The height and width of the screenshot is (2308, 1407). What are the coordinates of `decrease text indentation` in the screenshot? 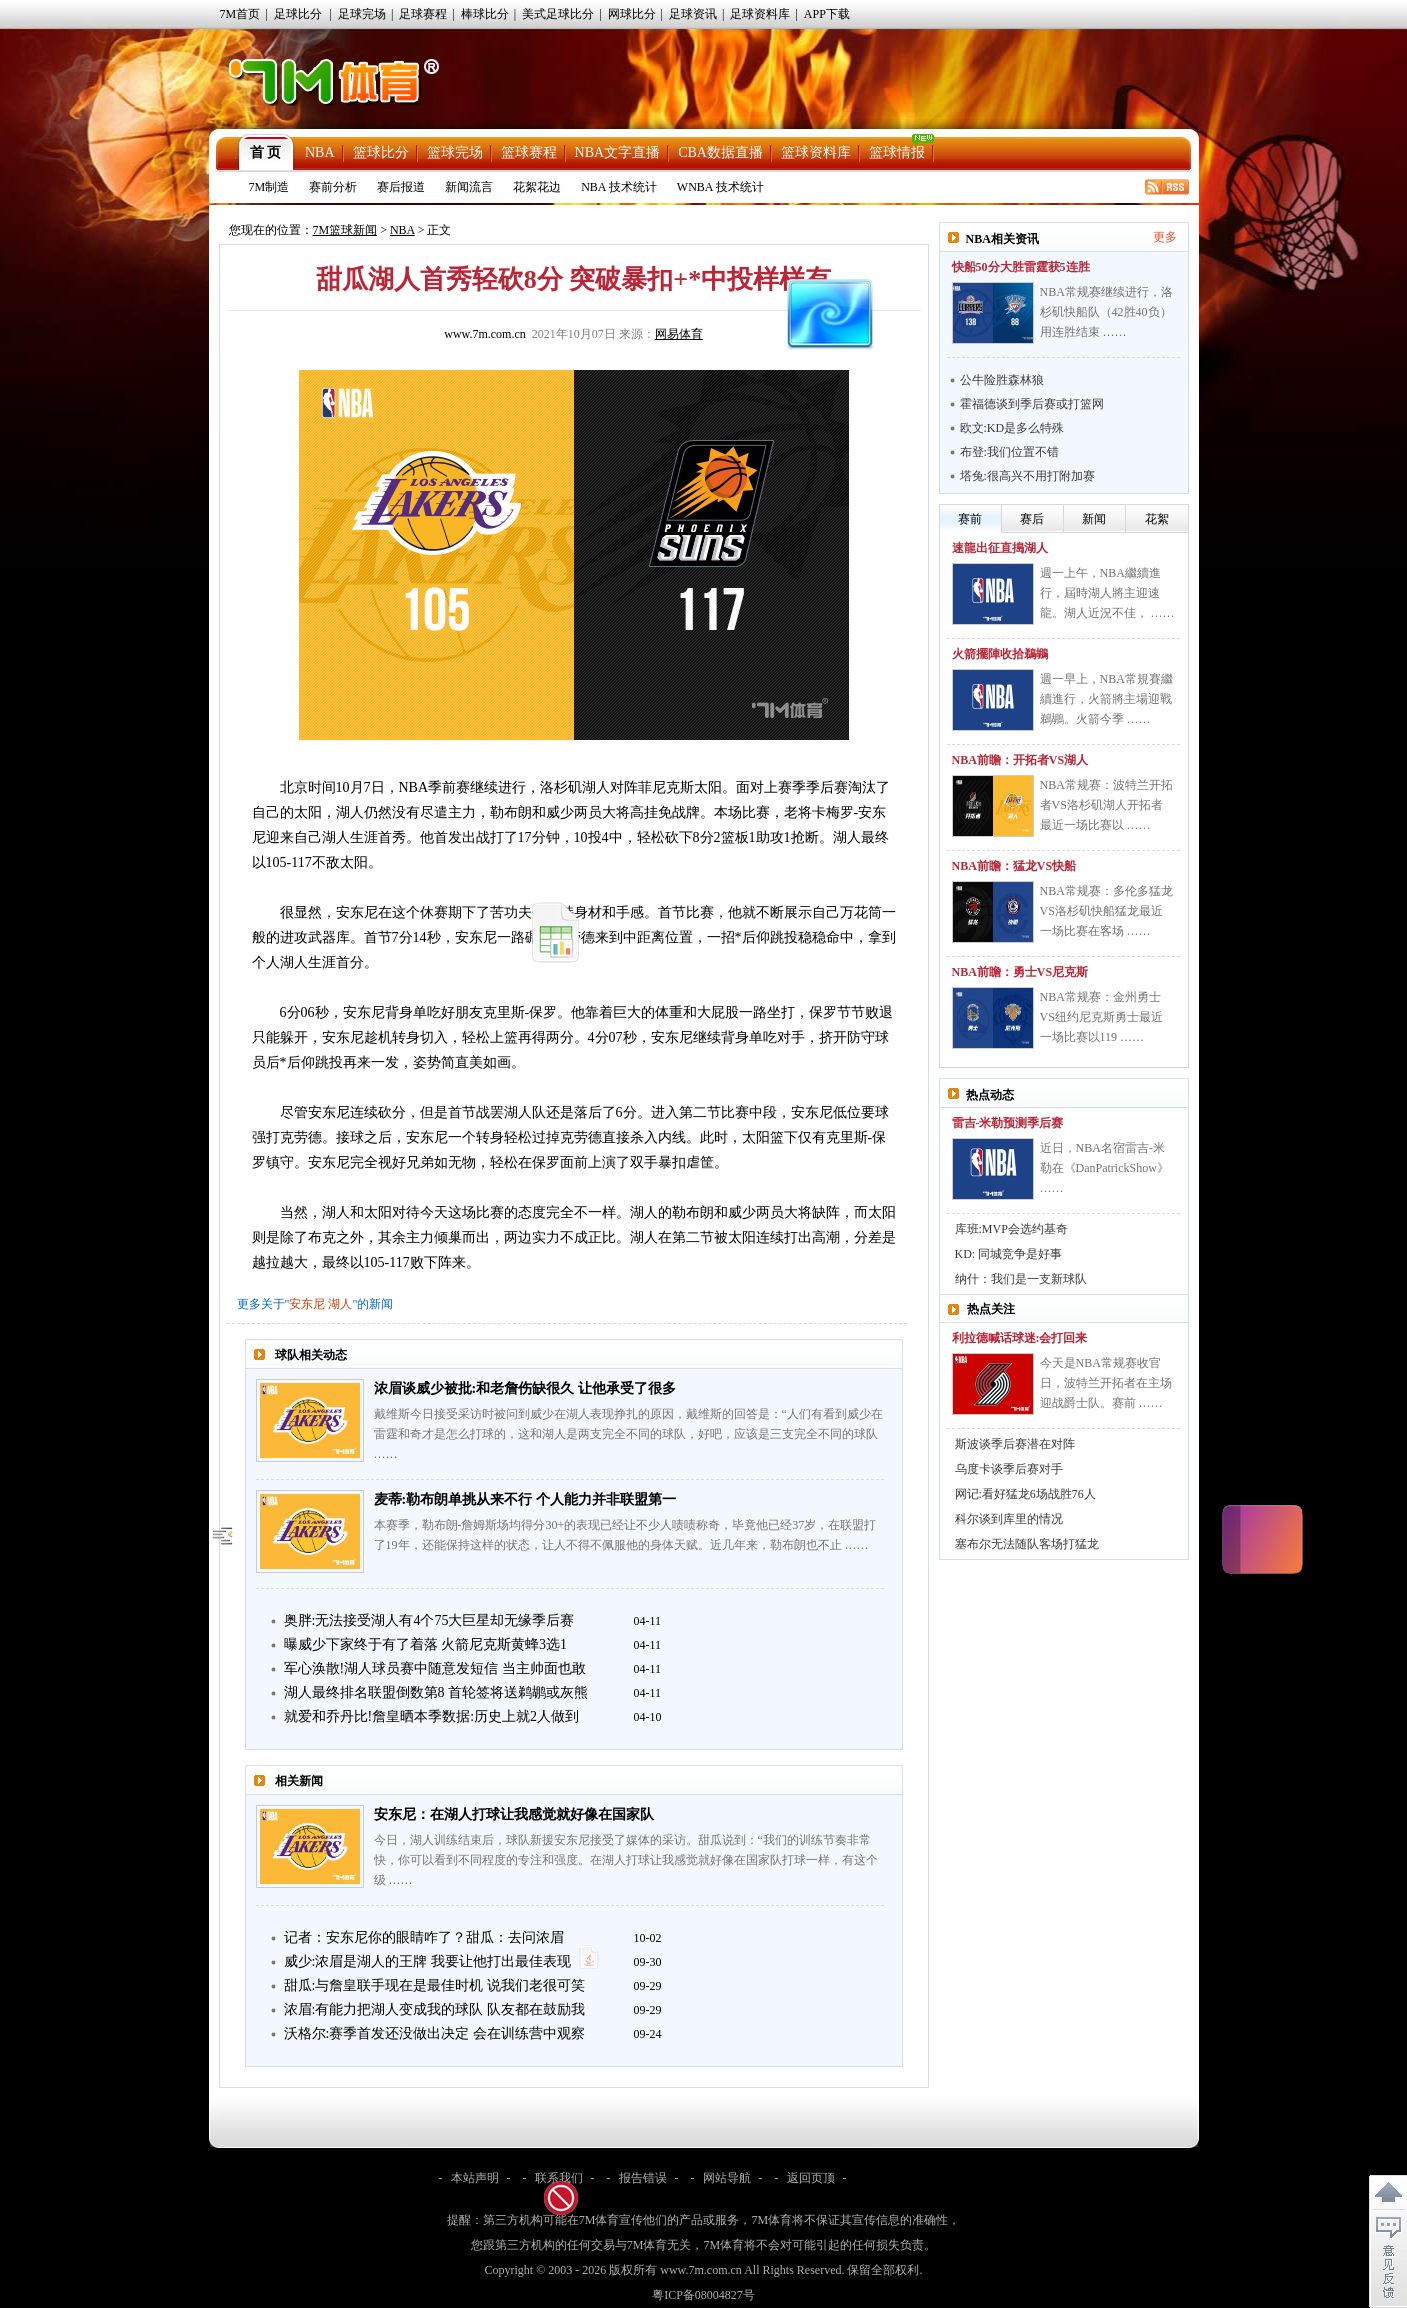 It's located at (222, 1536).